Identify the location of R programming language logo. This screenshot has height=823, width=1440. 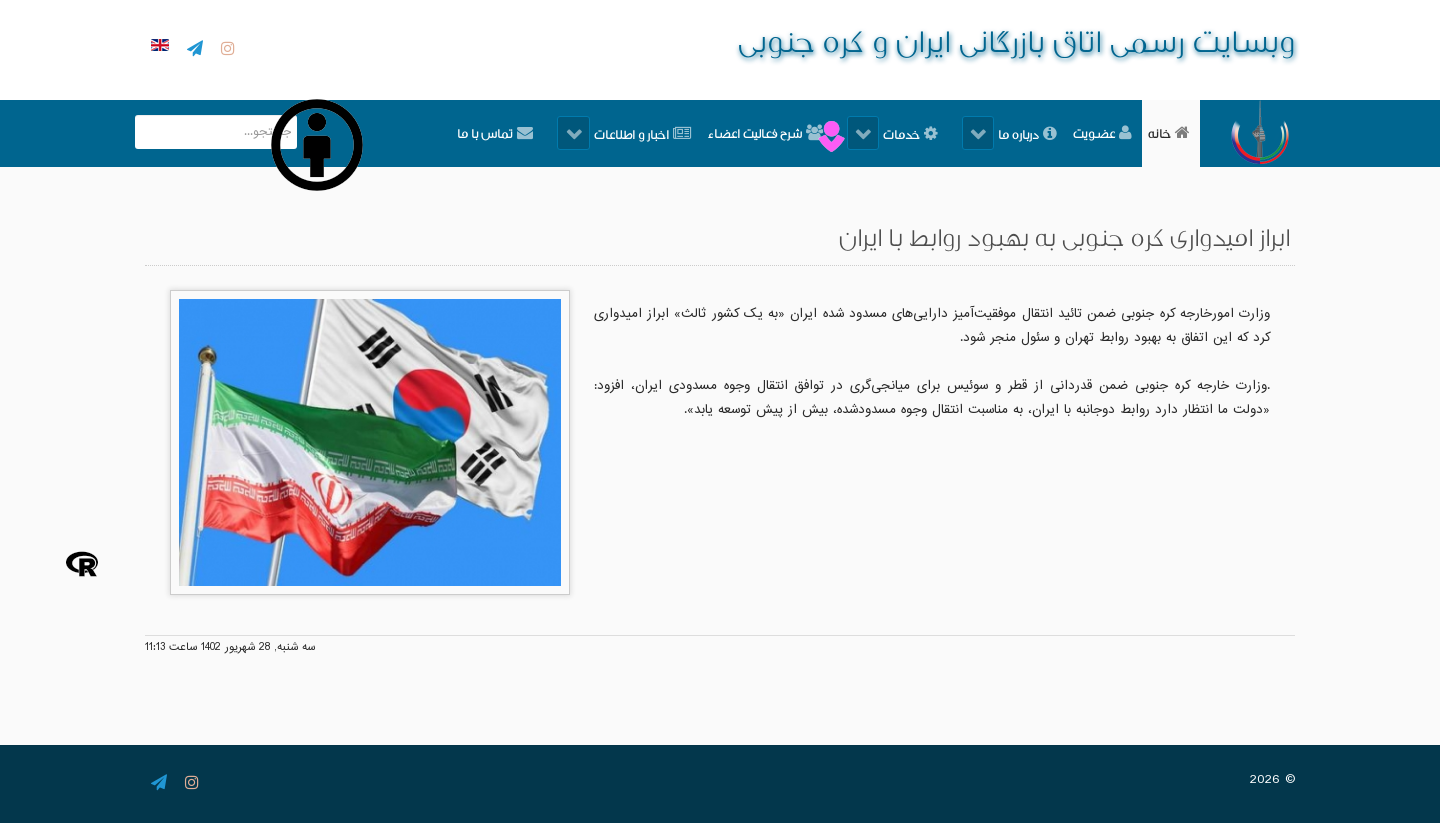
(82, 564).